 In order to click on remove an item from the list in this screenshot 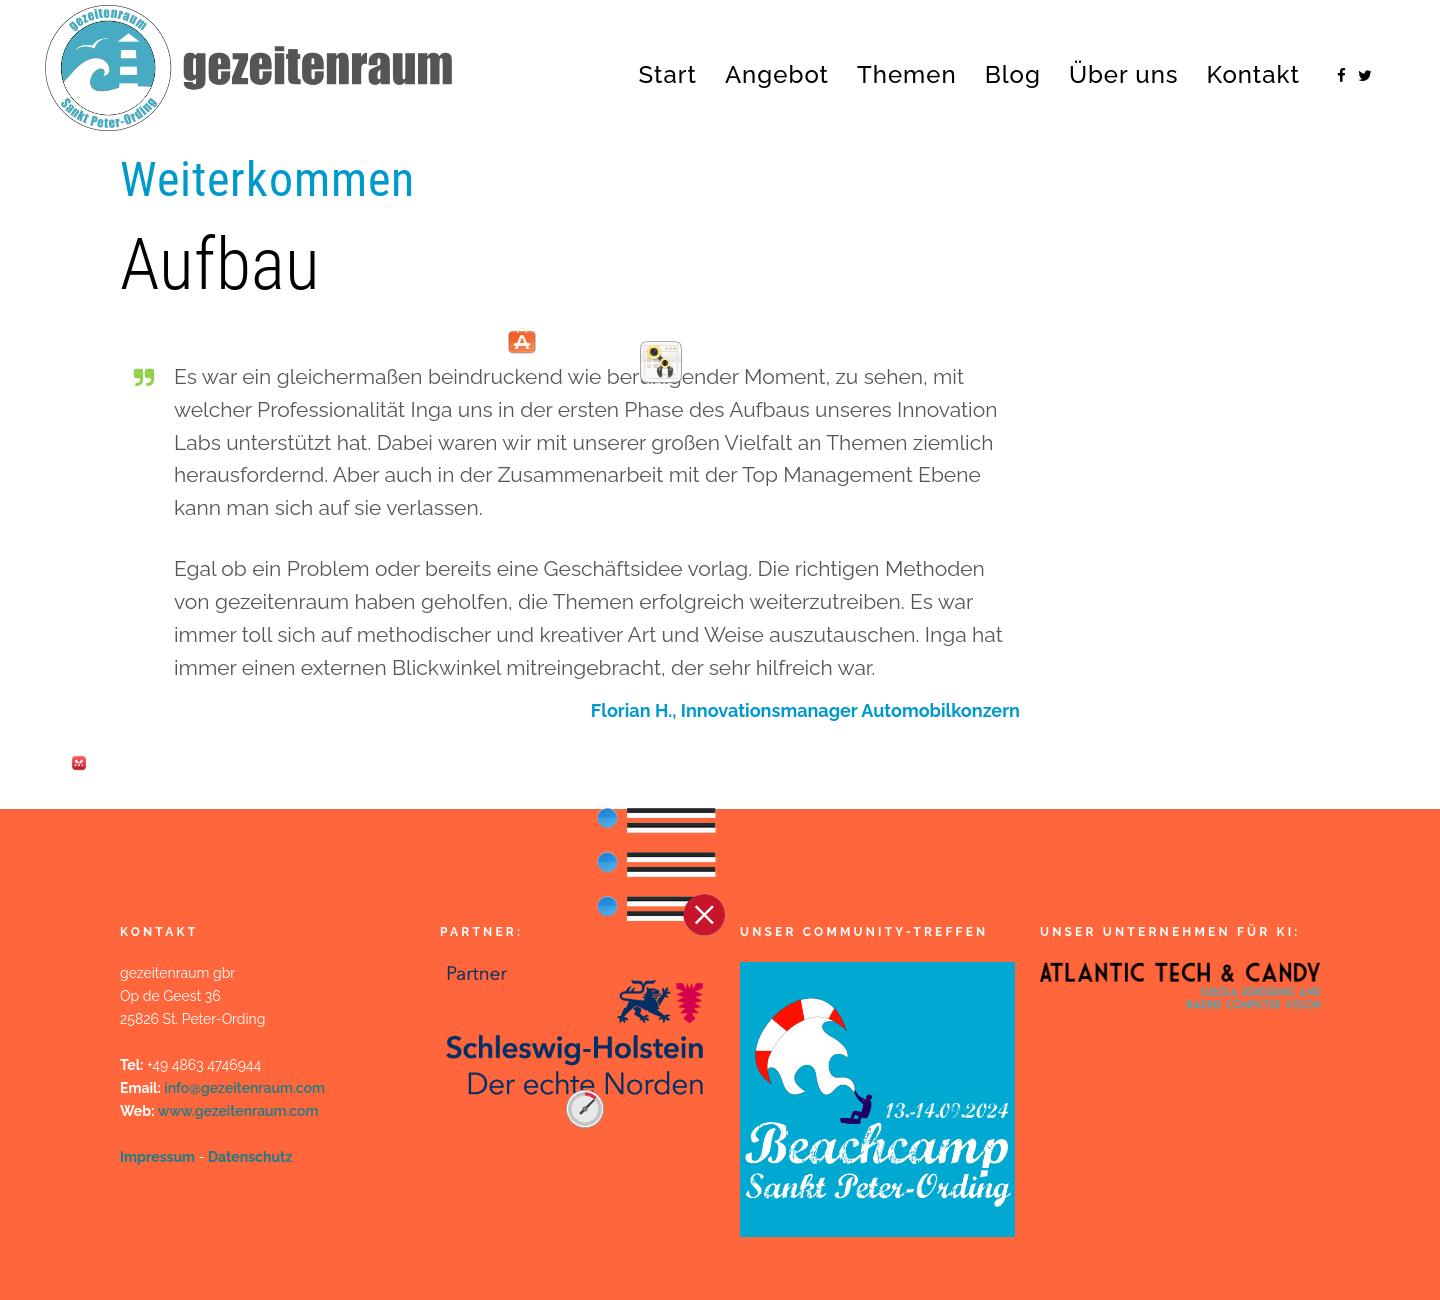, I will do `click(656, 864)`.